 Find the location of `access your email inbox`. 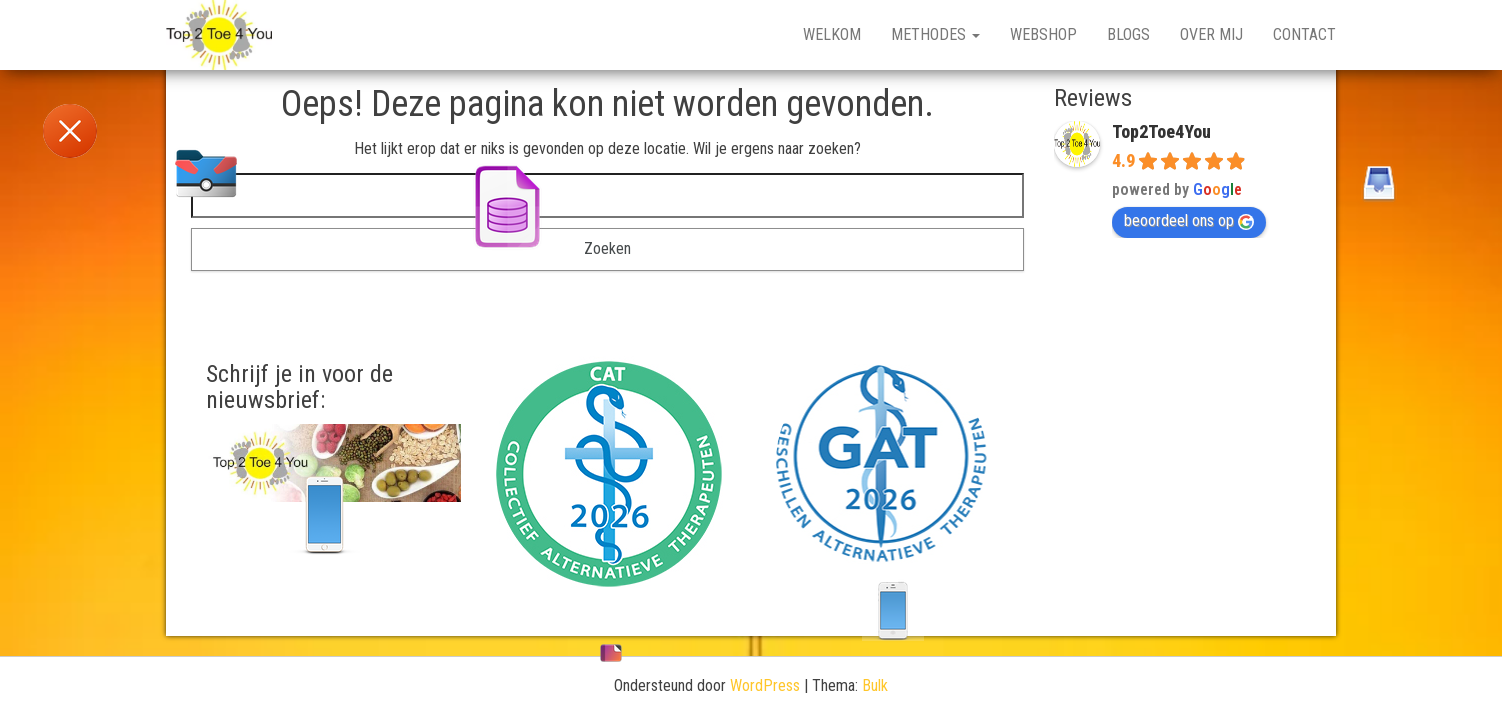

access your email inbox is located at coordinates (1379, 184).